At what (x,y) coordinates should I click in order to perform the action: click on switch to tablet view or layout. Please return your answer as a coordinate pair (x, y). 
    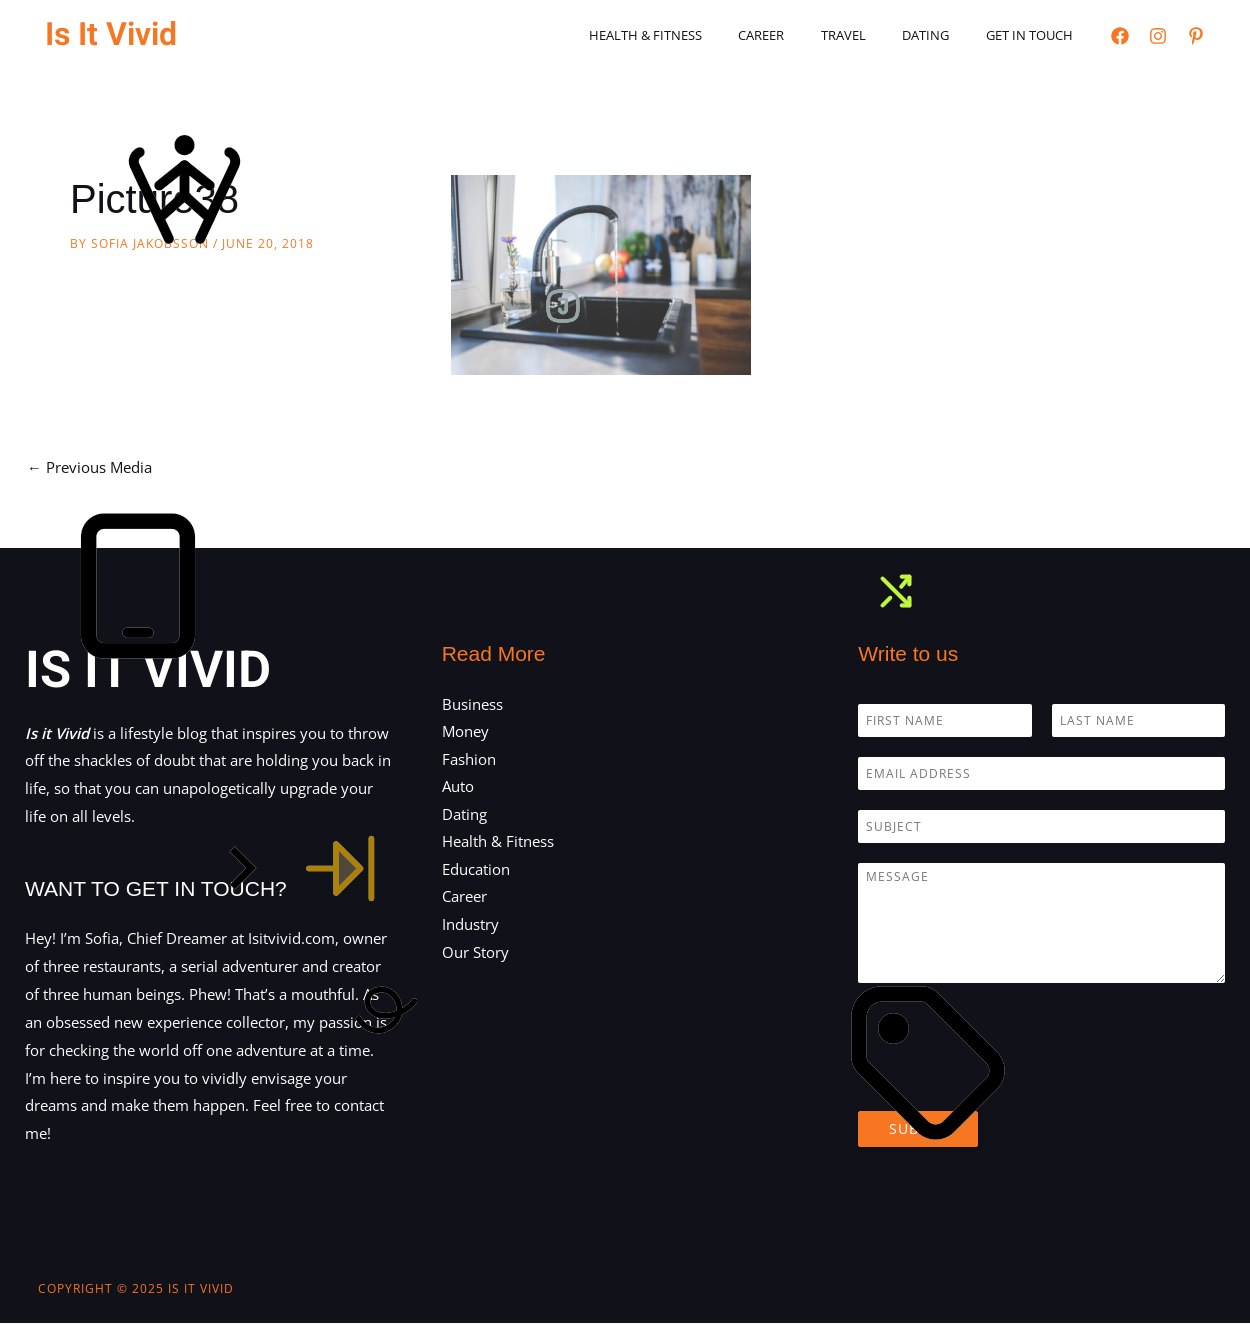
    Looking at the image, I should click on (138, 586).